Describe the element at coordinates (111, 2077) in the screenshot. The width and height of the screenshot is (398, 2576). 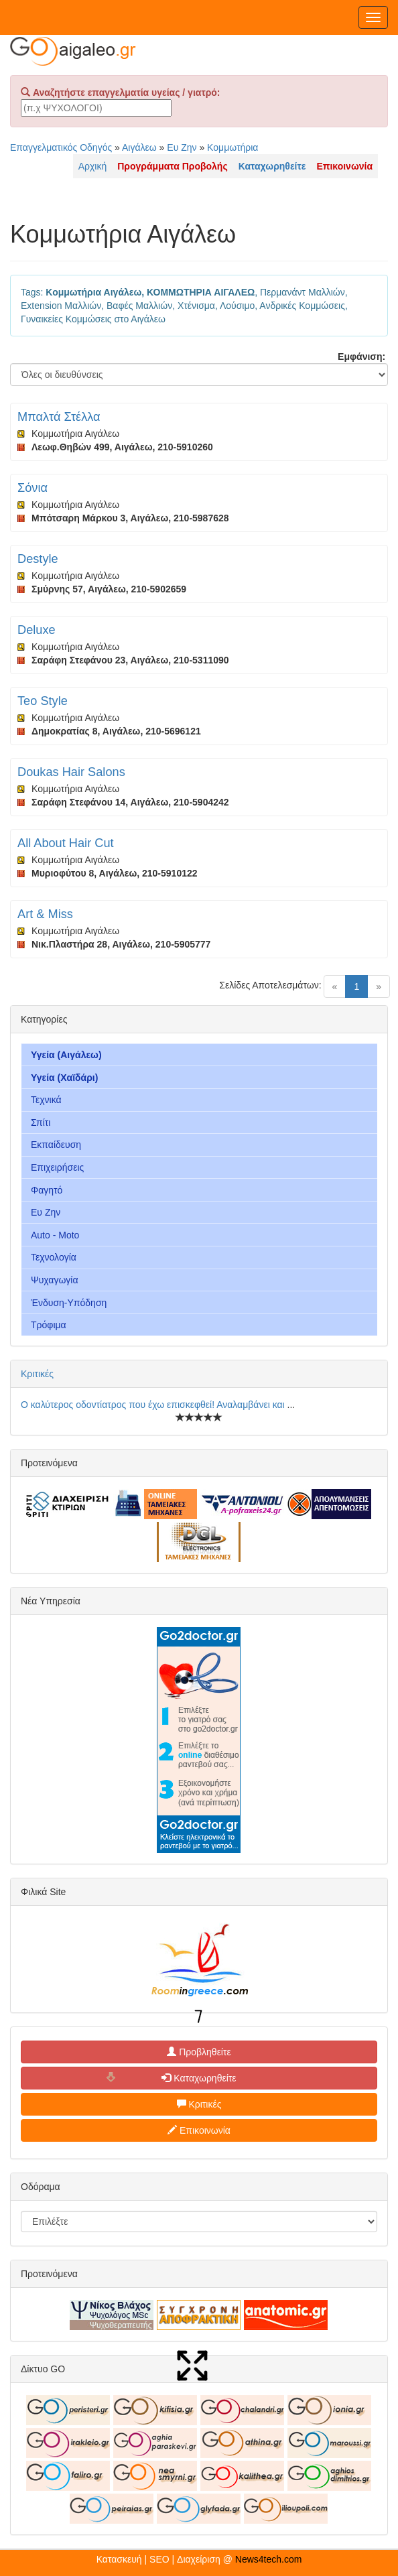
I see `download all items in queue` at that location.